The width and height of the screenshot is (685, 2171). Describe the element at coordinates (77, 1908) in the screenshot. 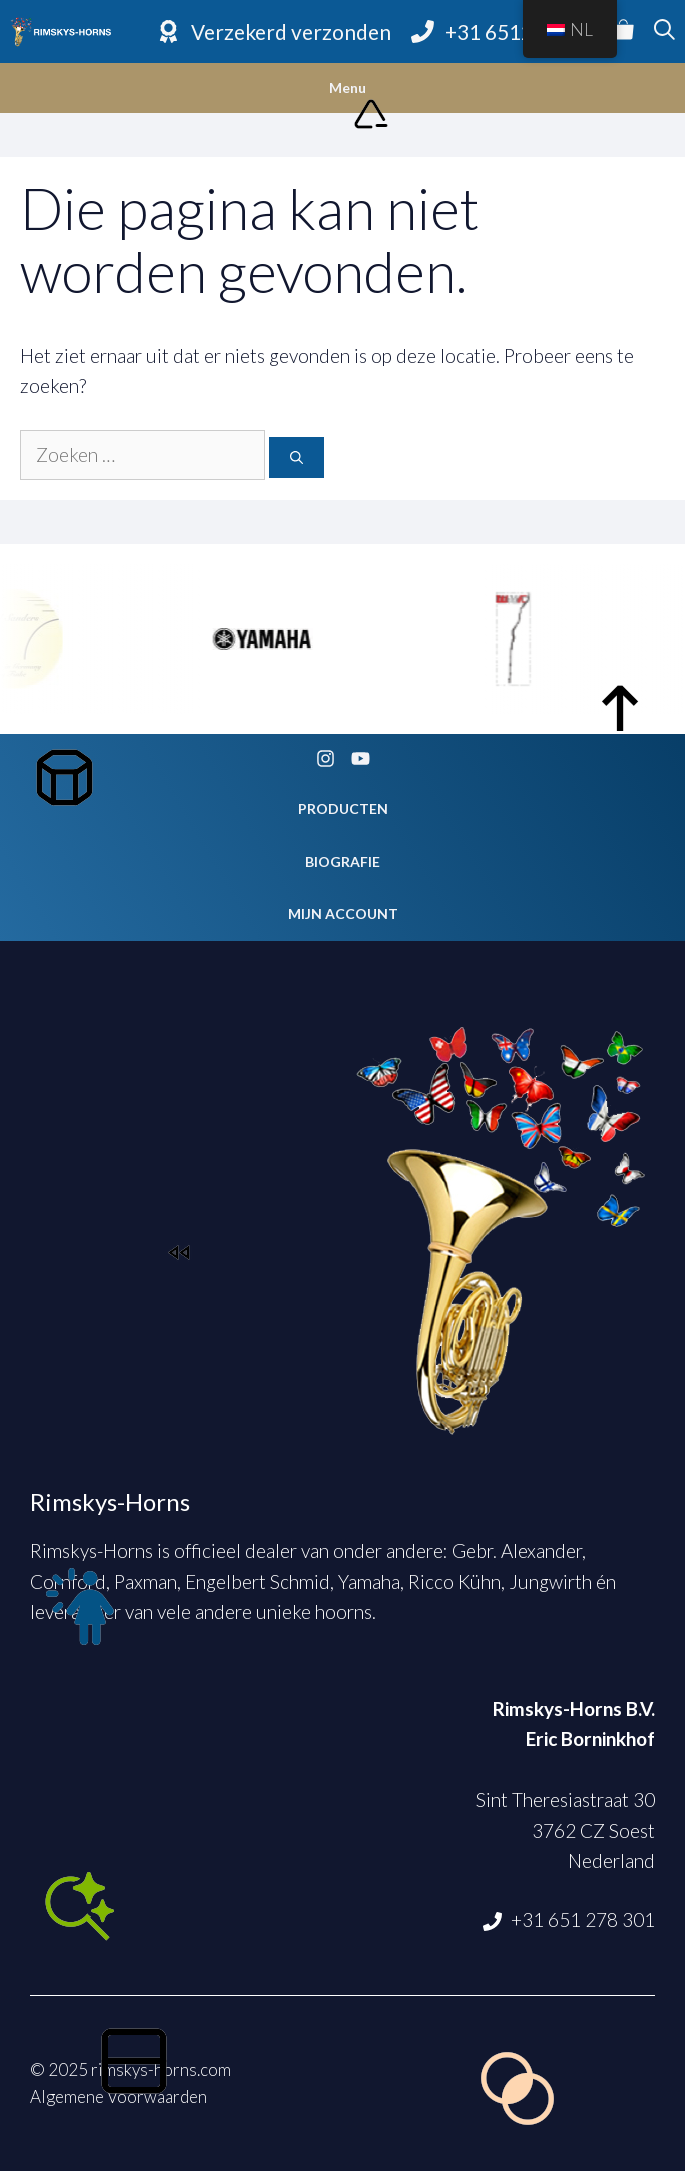

I see `search with AI-powered suggestions` at that location.